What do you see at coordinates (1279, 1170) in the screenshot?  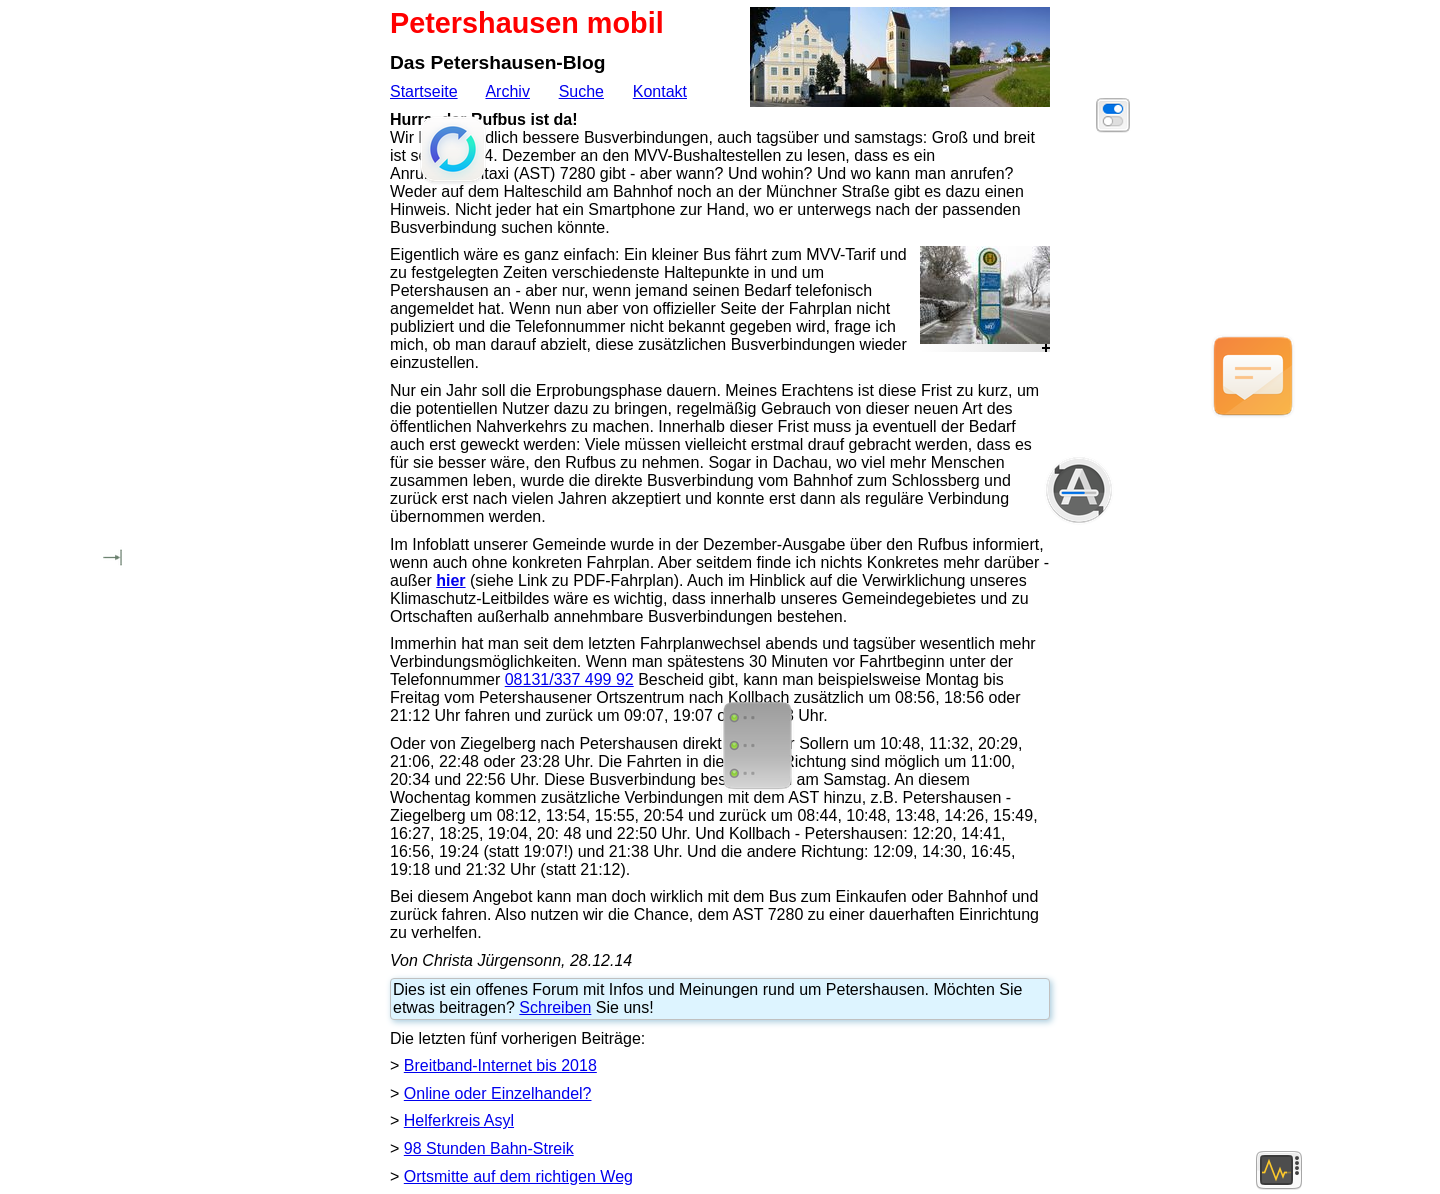 I see `open system monitor application` at bounding box center [1279, 1170].